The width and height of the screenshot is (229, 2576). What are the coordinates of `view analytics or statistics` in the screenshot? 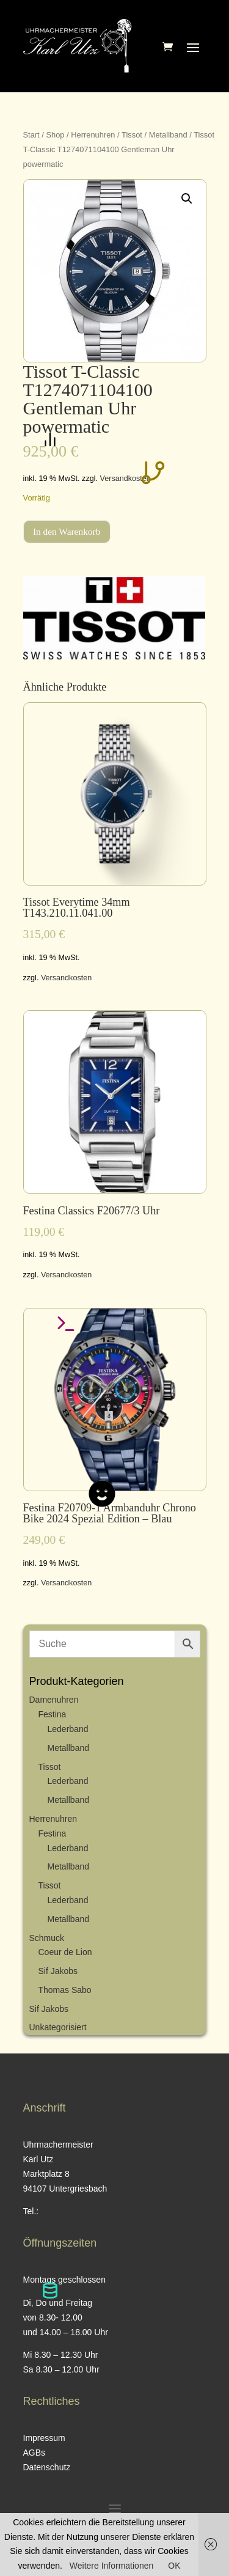 It's located at (50, 439).